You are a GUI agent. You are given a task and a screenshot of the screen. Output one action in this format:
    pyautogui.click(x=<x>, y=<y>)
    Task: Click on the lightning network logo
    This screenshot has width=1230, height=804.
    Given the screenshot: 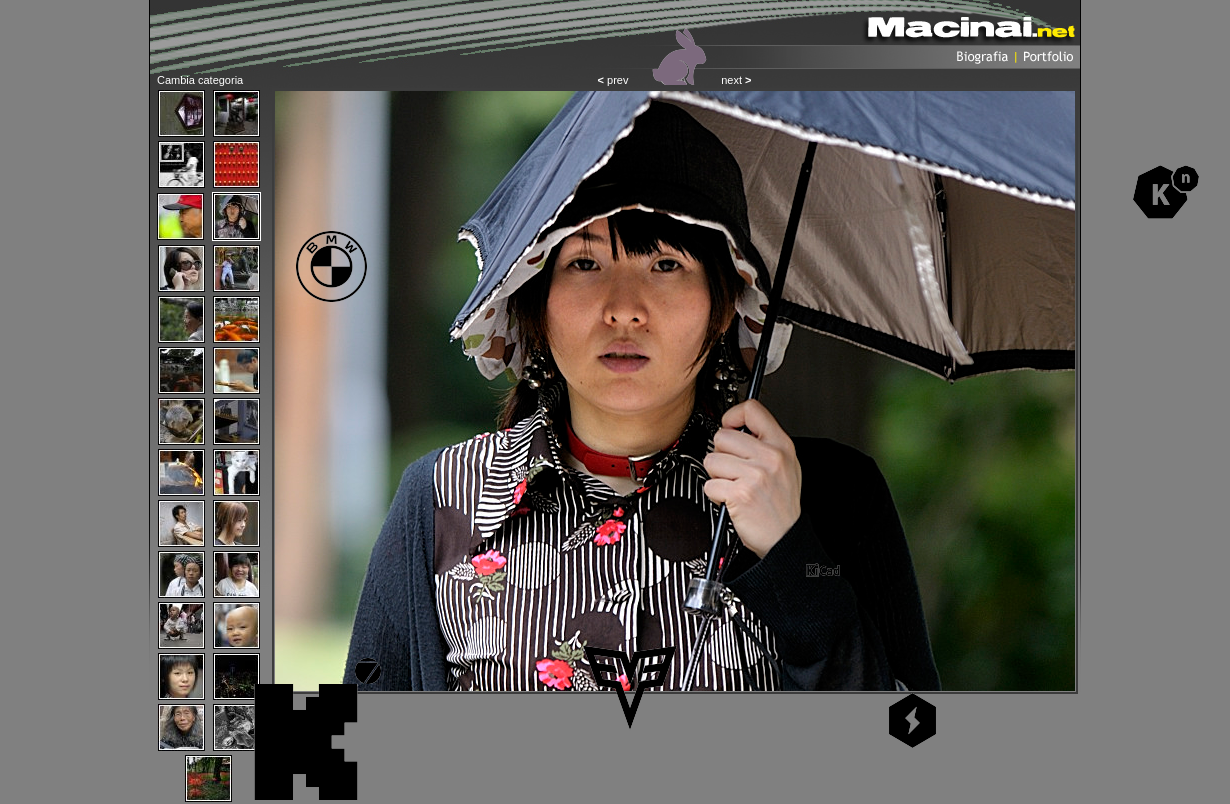 What is the action you would take?
    pyautogui.click(x=912, y=720)
    